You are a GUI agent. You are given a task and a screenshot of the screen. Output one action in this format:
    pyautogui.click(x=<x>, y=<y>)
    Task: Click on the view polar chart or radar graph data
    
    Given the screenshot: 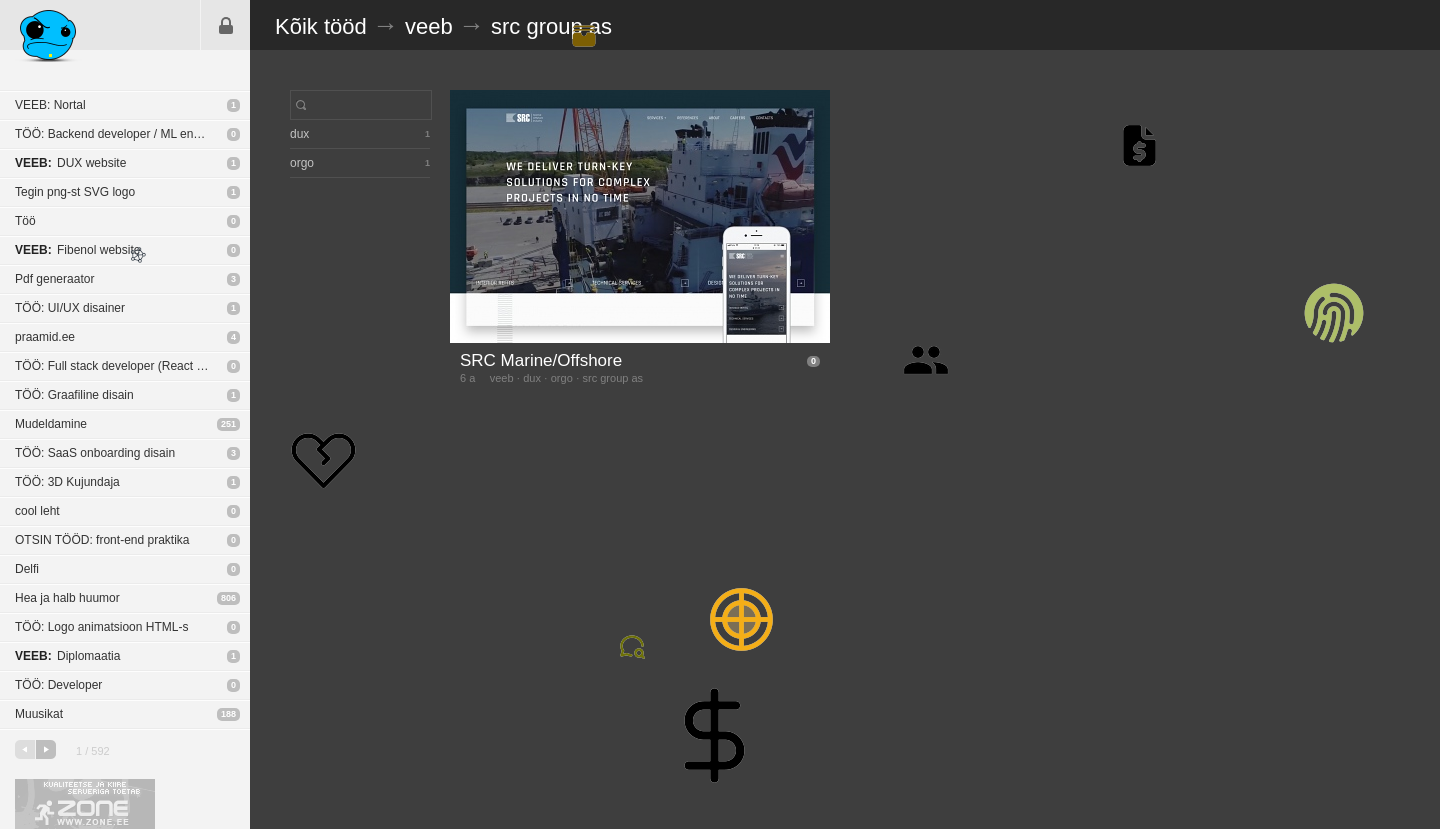 What is the action you would take?
    pyautogui.click(x=741, y=619)
    